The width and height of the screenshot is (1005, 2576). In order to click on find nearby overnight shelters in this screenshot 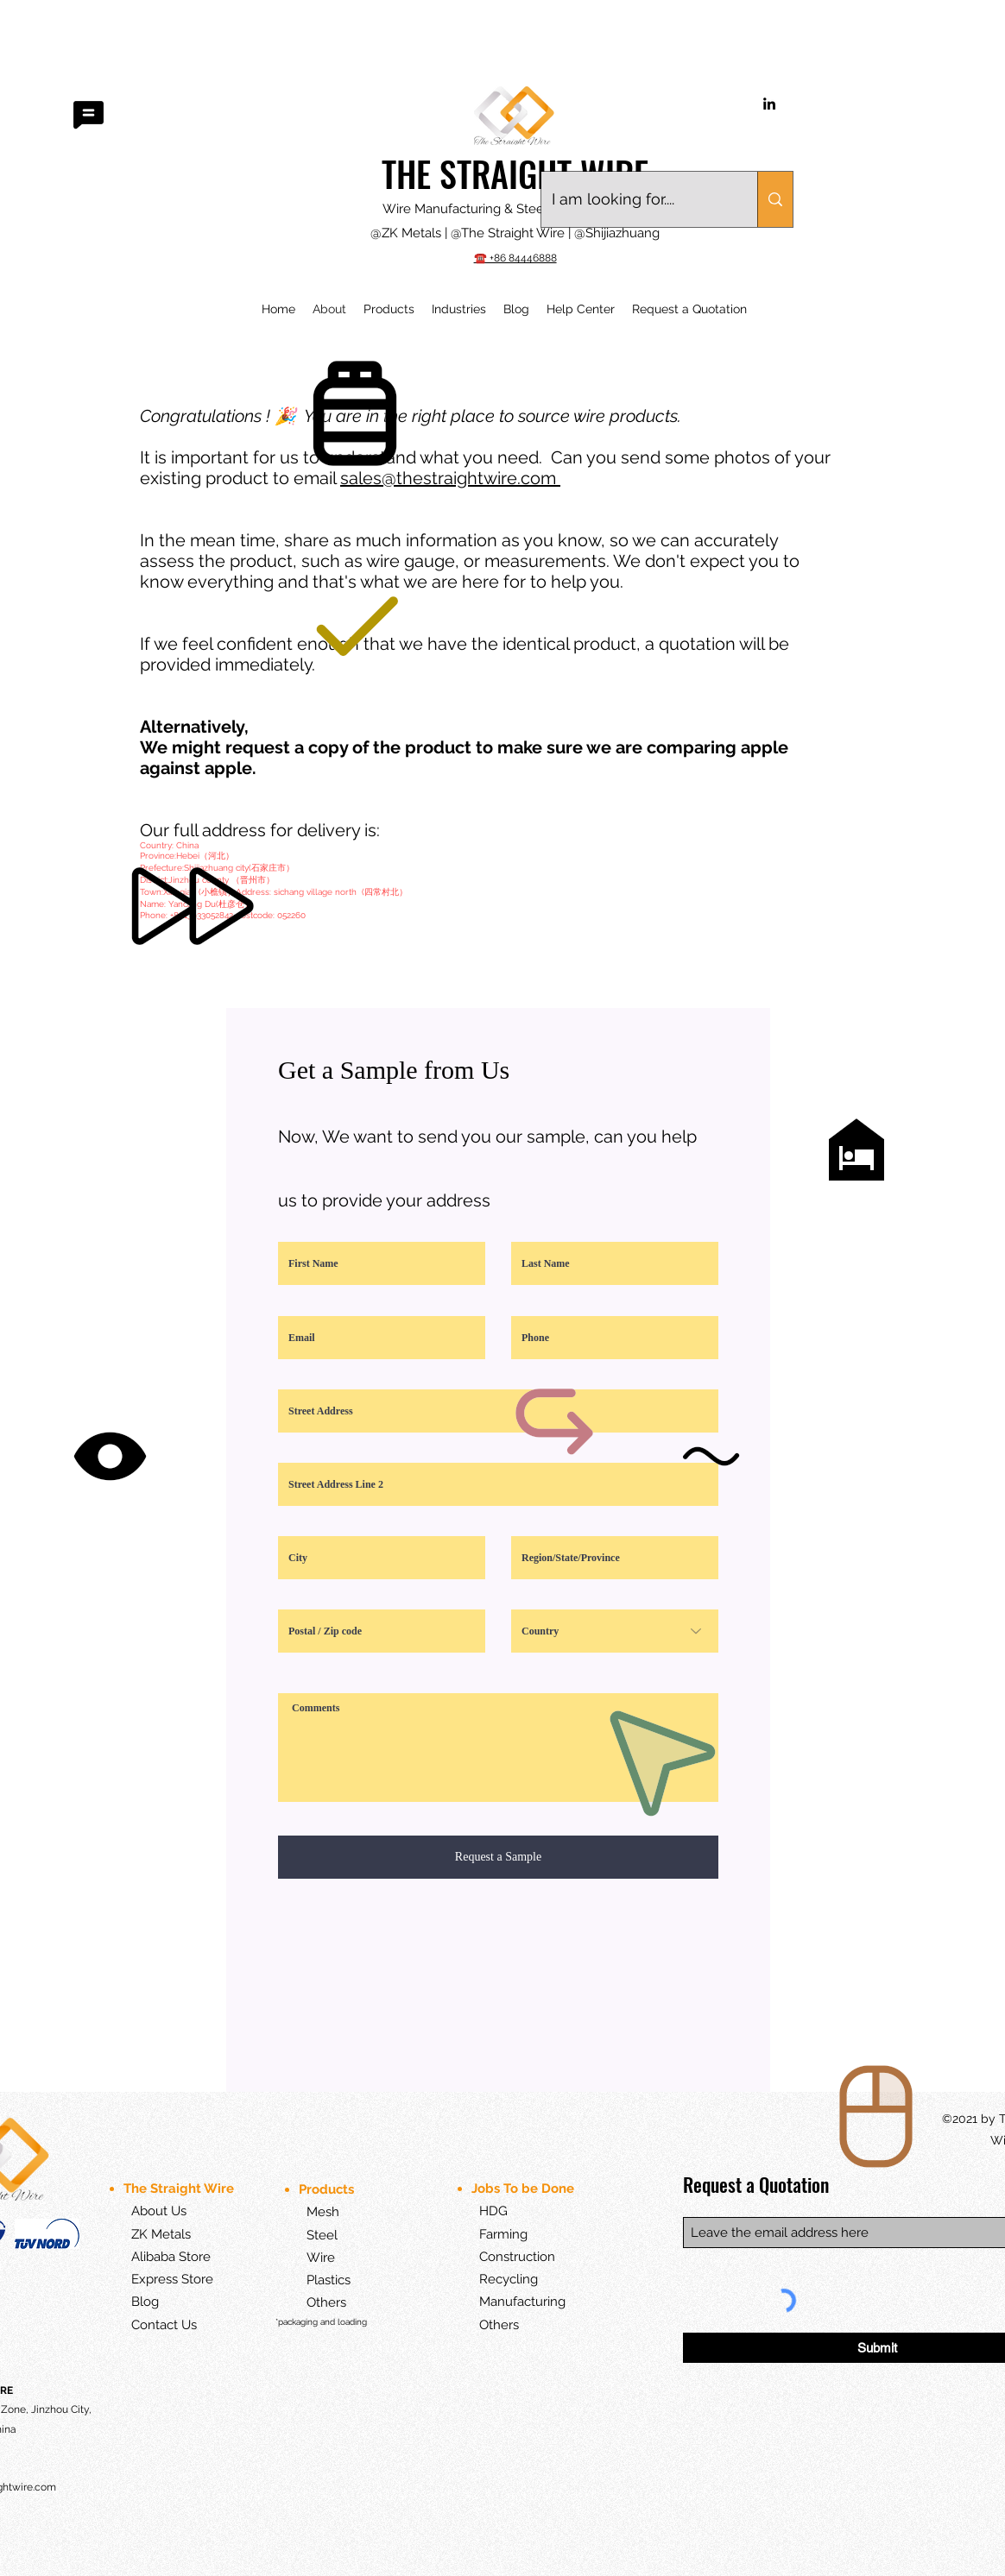, I will do `click(856, 1149)`.